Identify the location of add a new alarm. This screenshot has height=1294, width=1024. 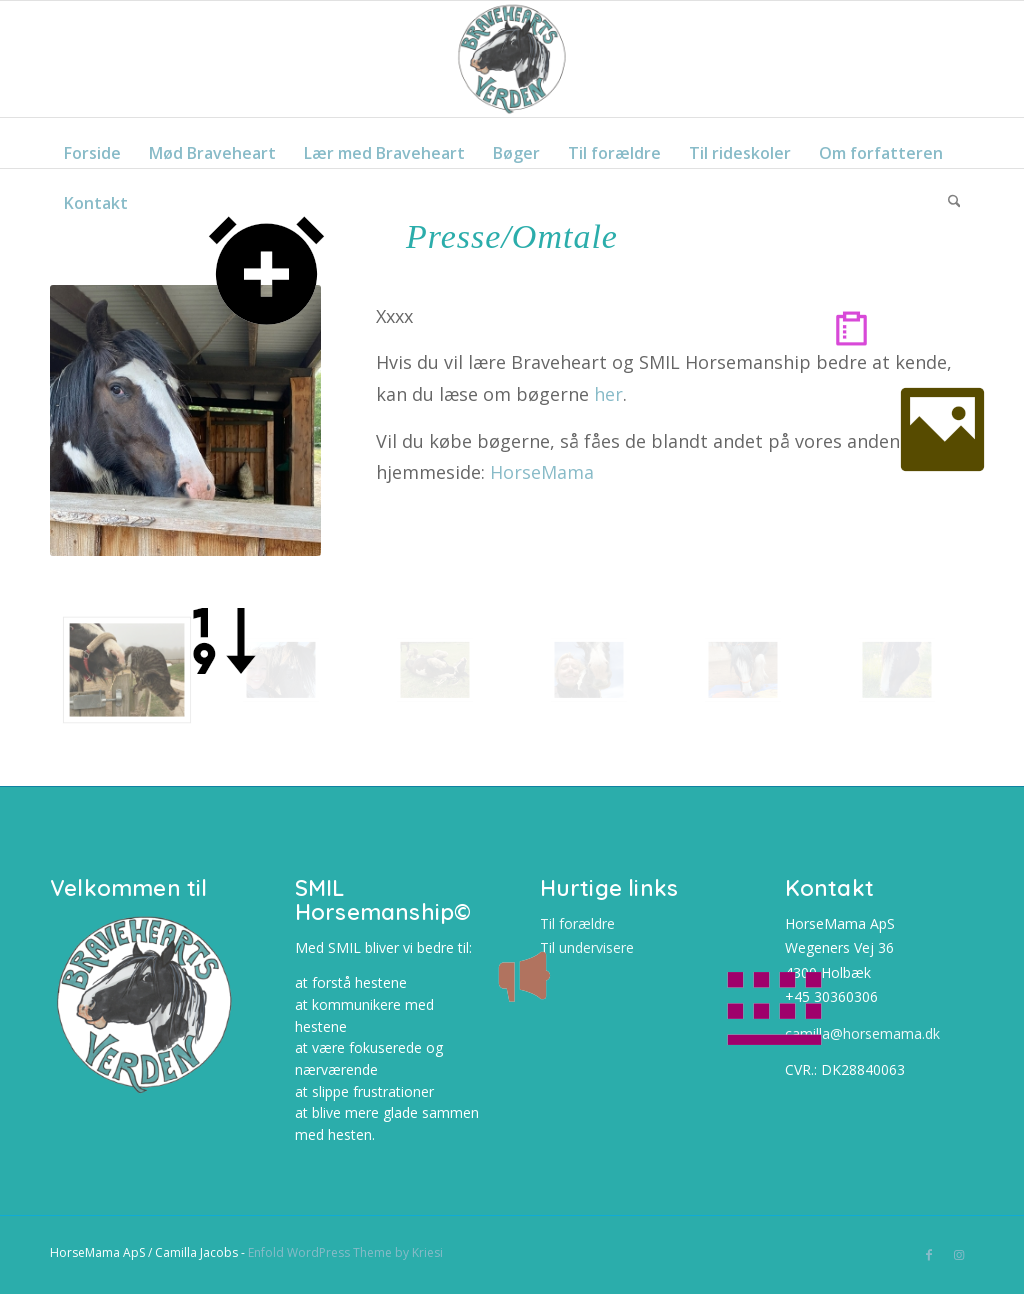
(266, 268).